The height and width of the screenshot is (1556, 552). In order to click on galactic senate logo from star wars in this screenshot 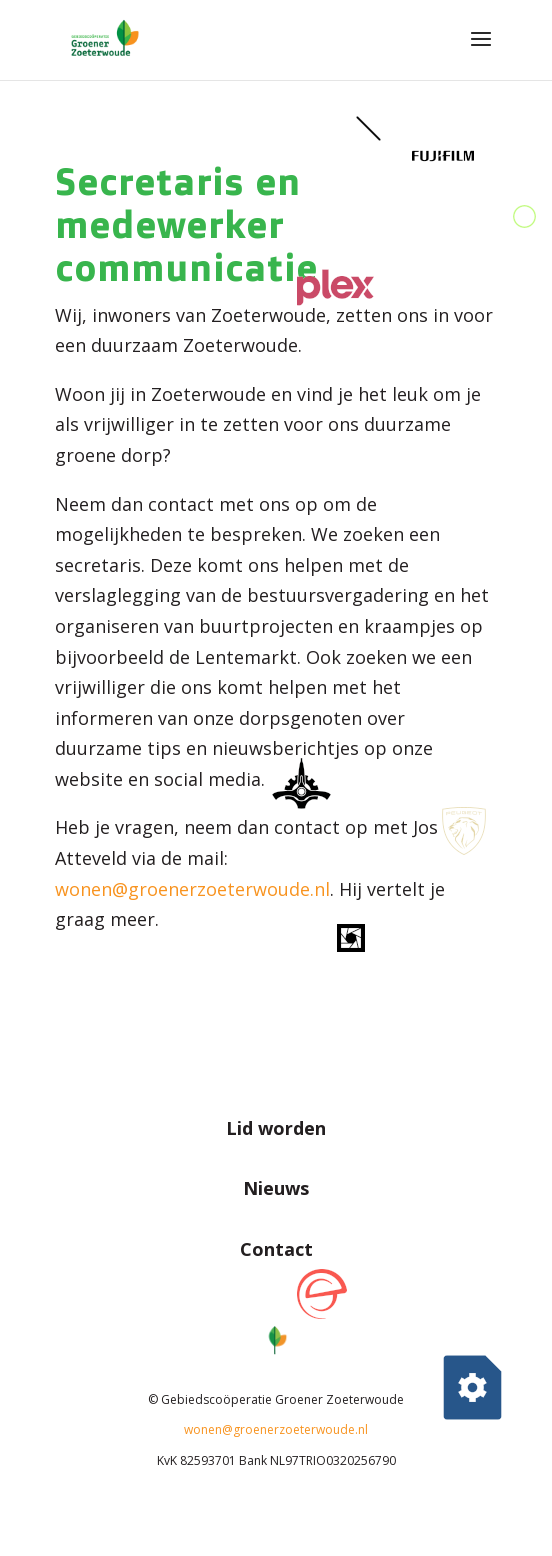, I will do `click(301, 783)`.